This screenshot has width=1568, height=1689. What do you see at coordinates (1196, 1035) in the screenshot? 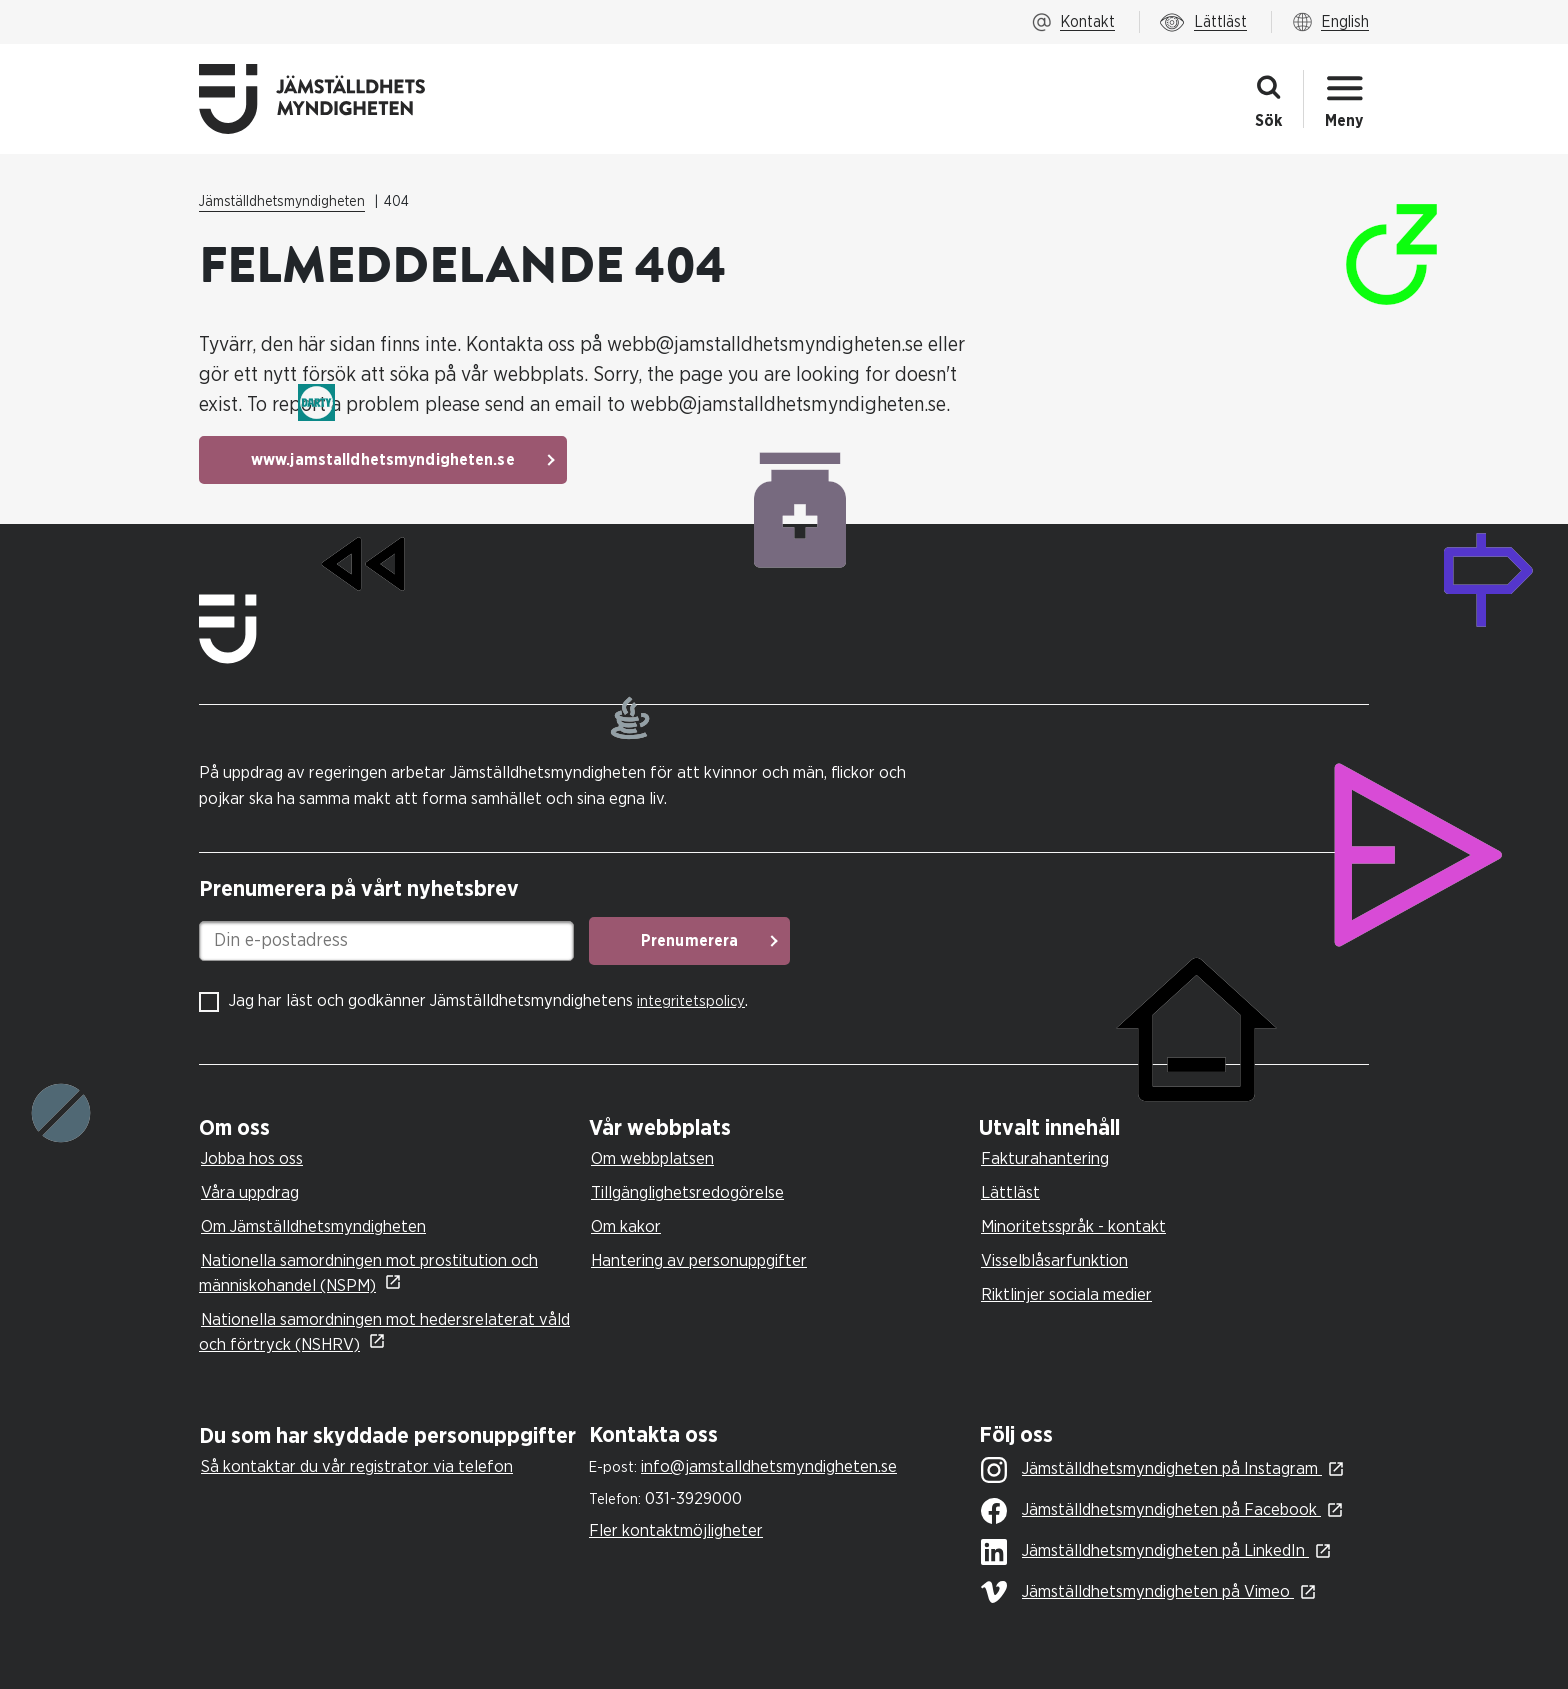
I see `navigate to home screen` at bounding box center [1196, 1035].